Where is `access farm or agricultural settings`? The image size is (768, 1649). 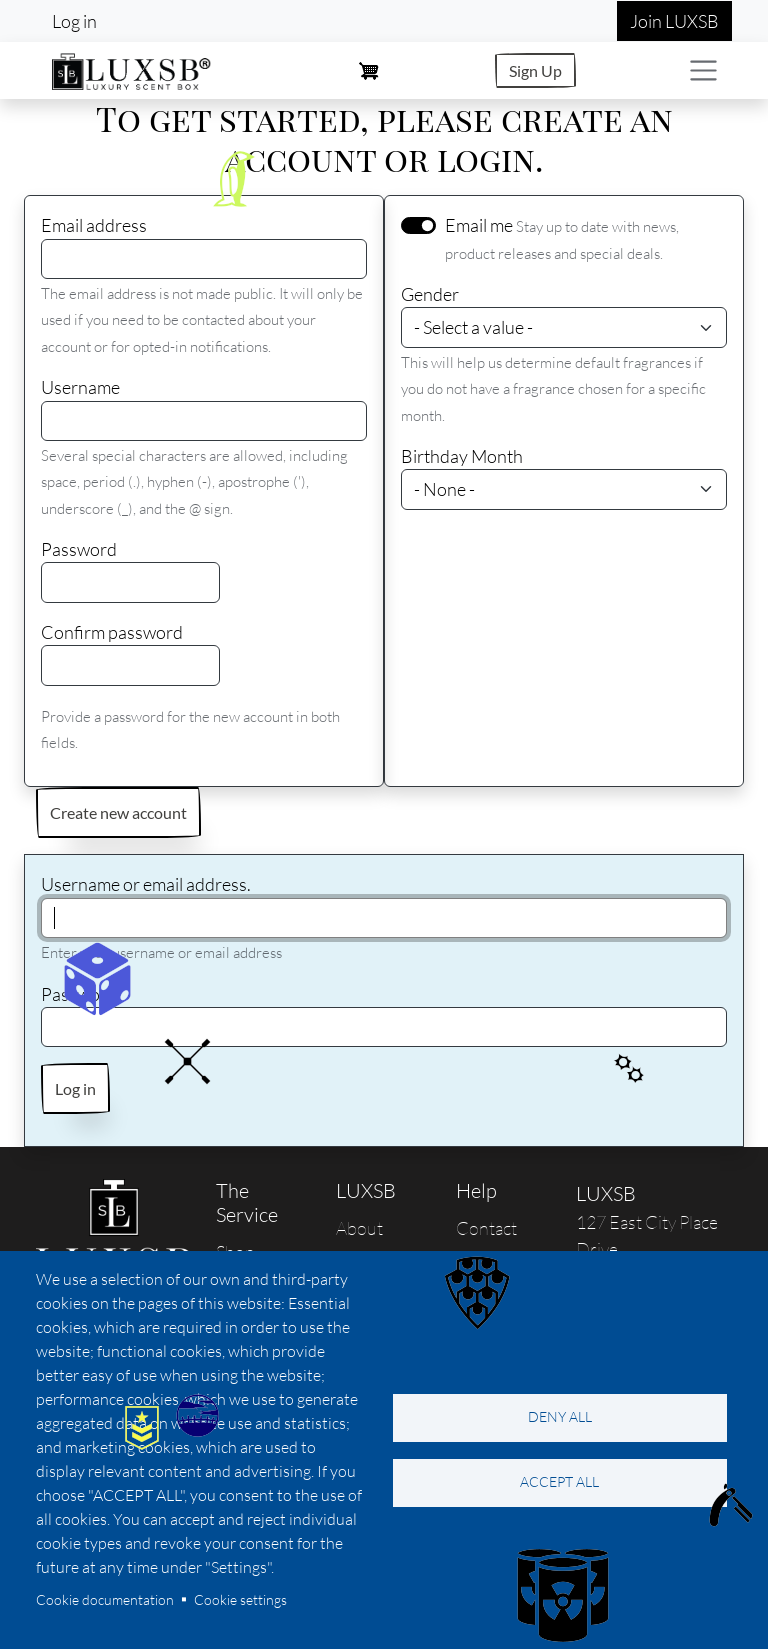
access farm or agricultural settings is located at coordinates (197, 1415).